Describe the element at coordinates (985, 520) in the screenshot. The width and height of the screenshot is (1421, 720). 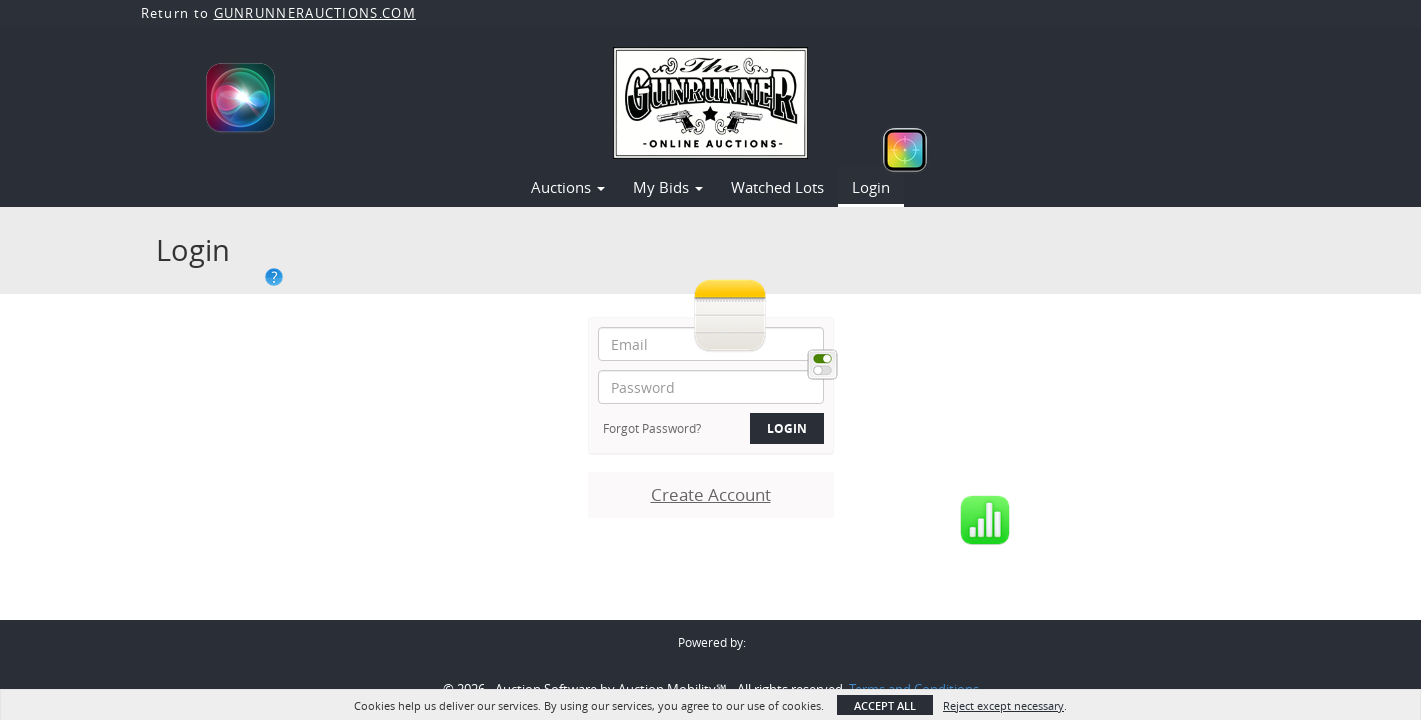
I see `open Numbers spreadsheet app` at that location.